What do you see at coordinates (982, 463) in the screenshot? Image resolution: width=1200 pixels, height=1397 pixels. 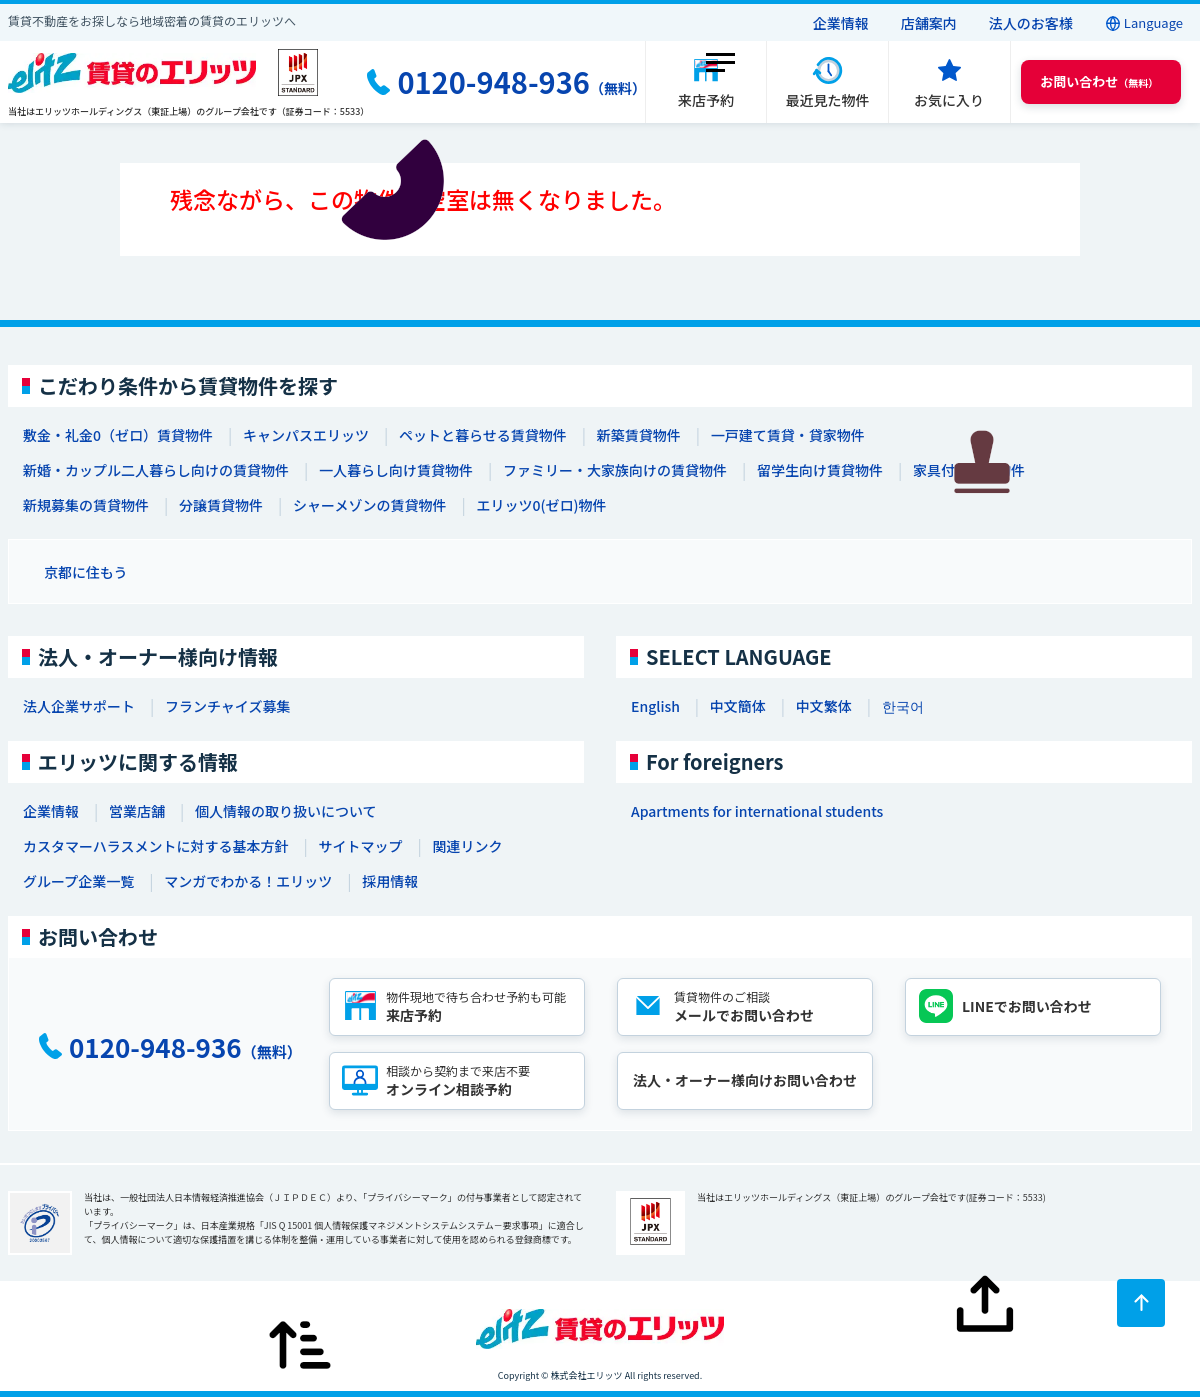 I see `apply a stamp or seal to a document` at bounding box center [982, 463].